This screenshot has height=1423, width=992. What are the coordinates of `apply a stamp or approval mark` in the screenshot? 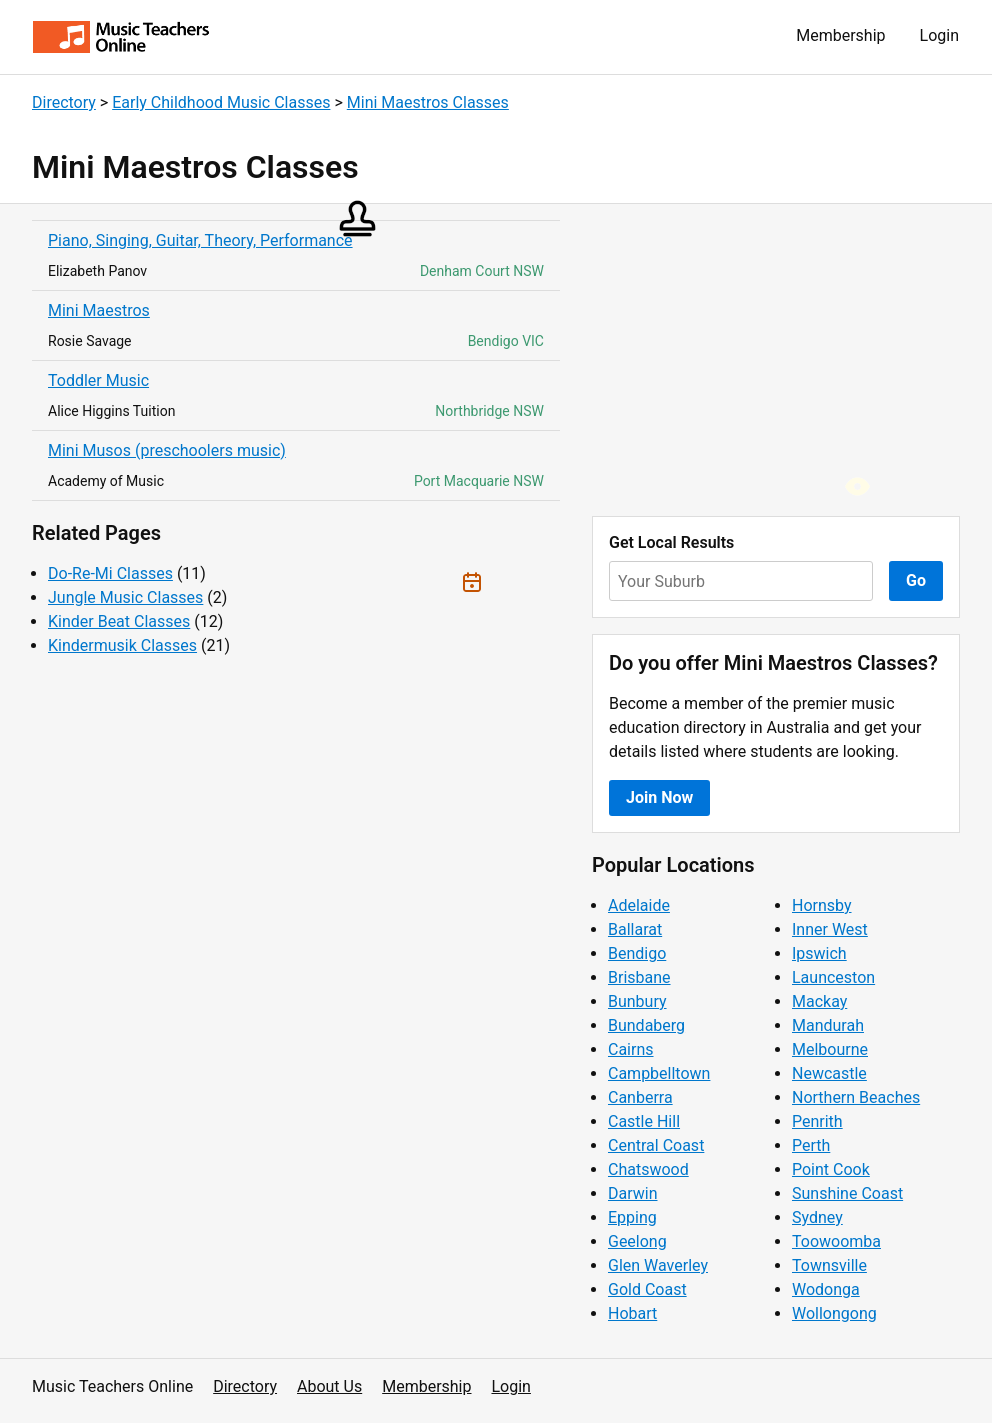 It's located at (357, 218).